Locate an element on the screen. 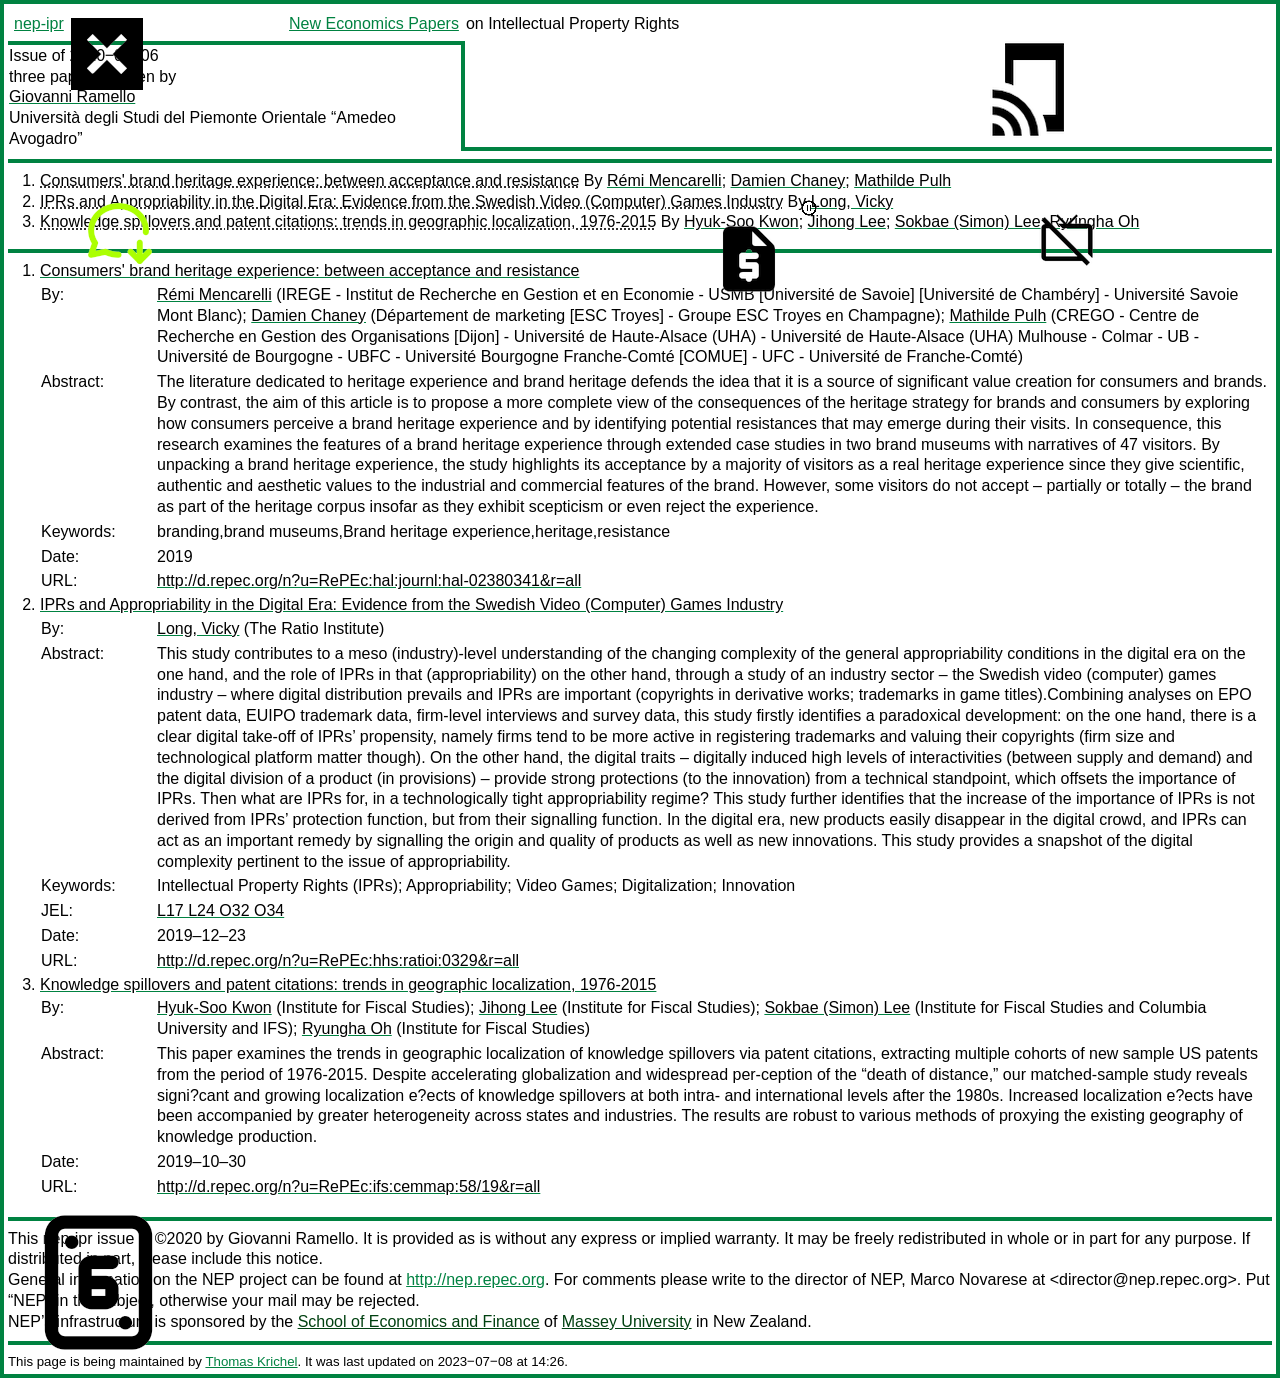  request a price quote or estimate is located at coordinates (749, 259).